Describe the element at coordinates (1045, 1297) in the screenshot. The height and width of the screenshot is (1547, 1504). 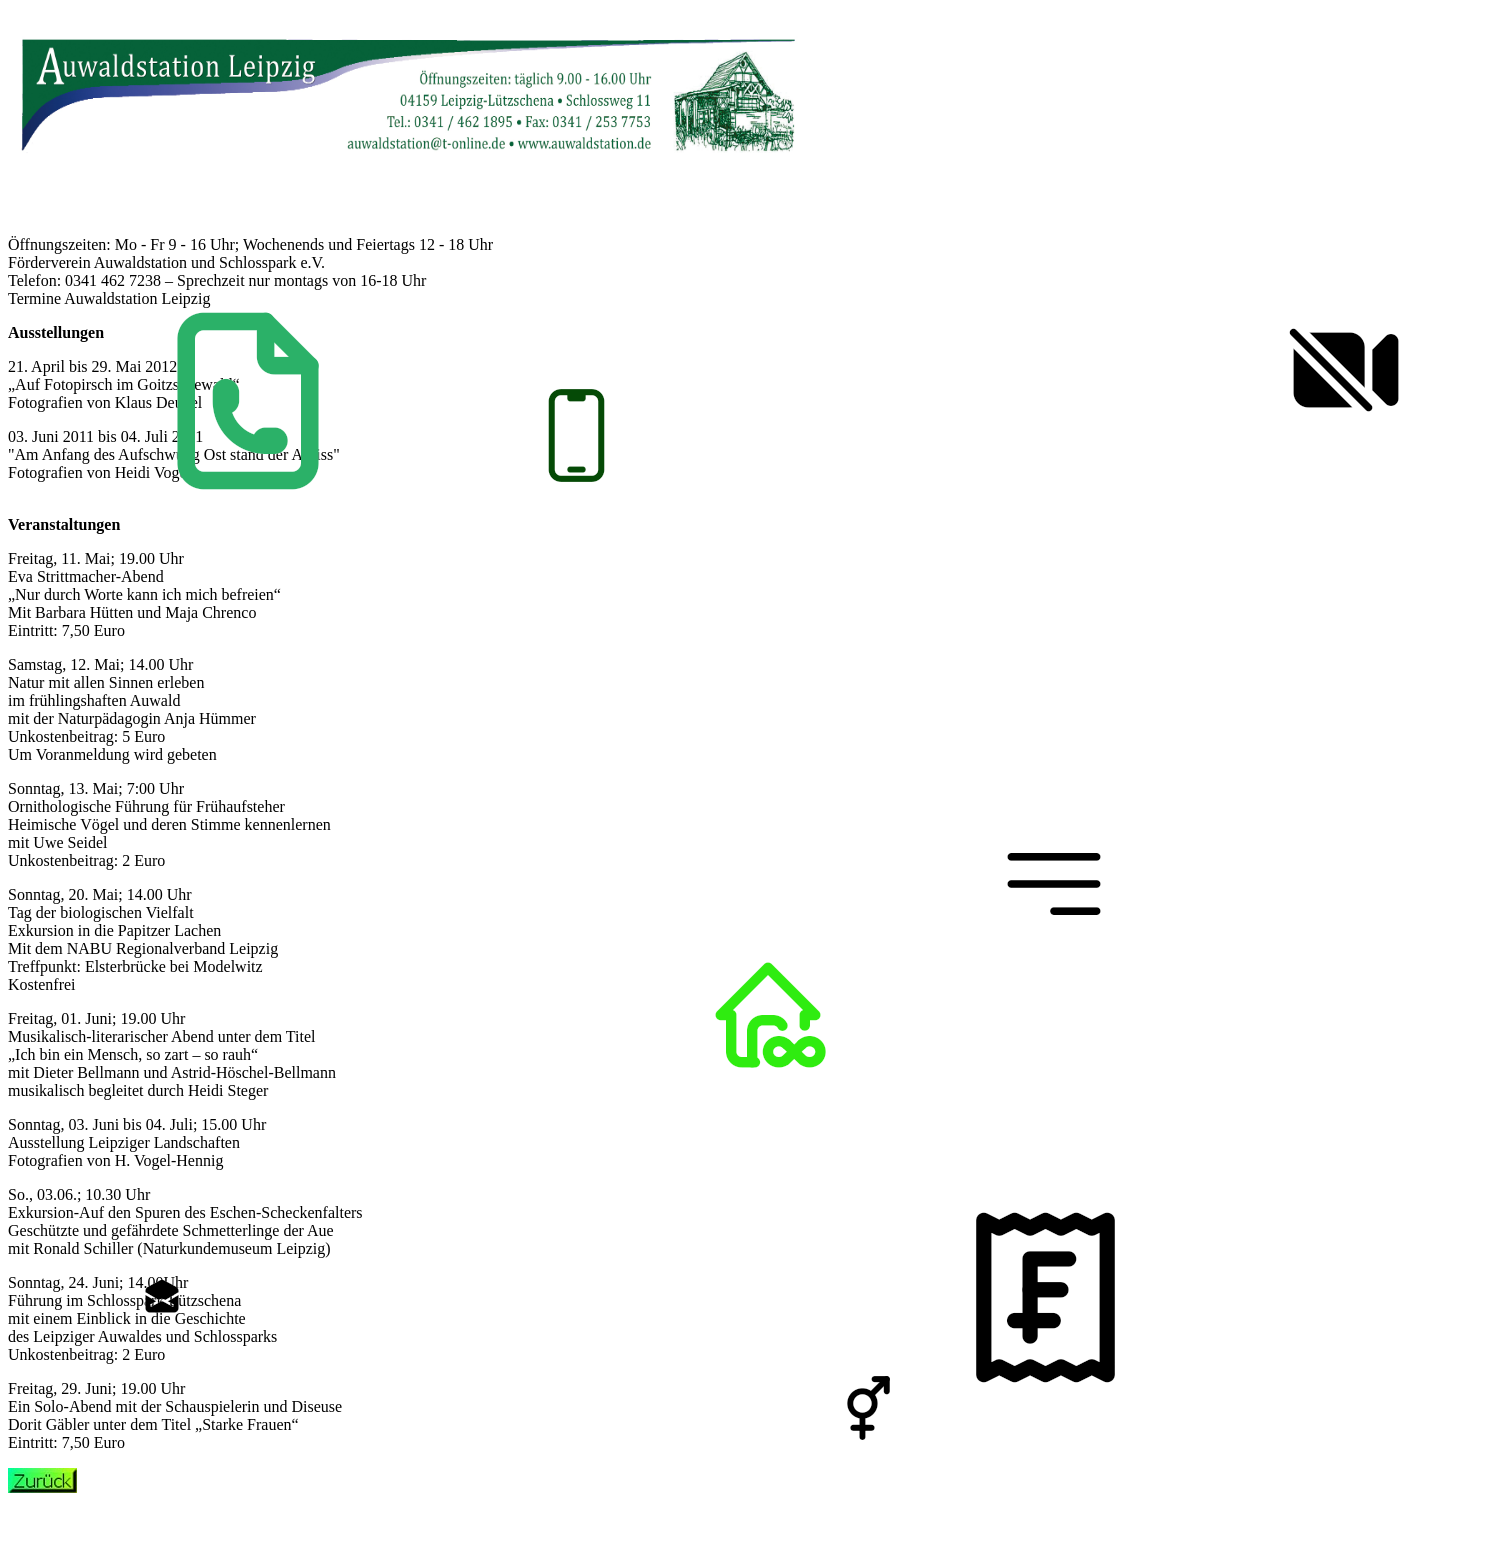
I see `view receipt or transaction in swiss francs` at that location.